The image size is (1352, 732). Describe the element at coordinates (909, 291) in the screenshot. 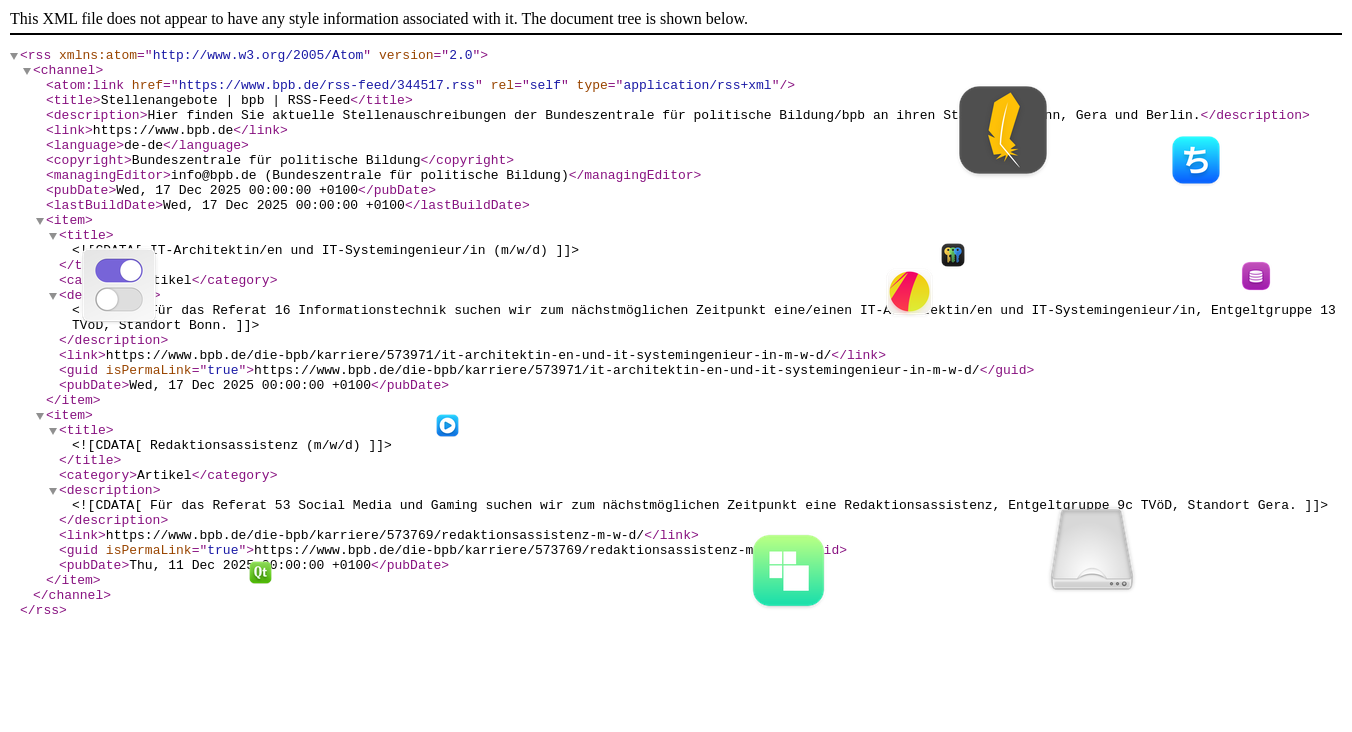

I see `open gravit designer app` at that location.